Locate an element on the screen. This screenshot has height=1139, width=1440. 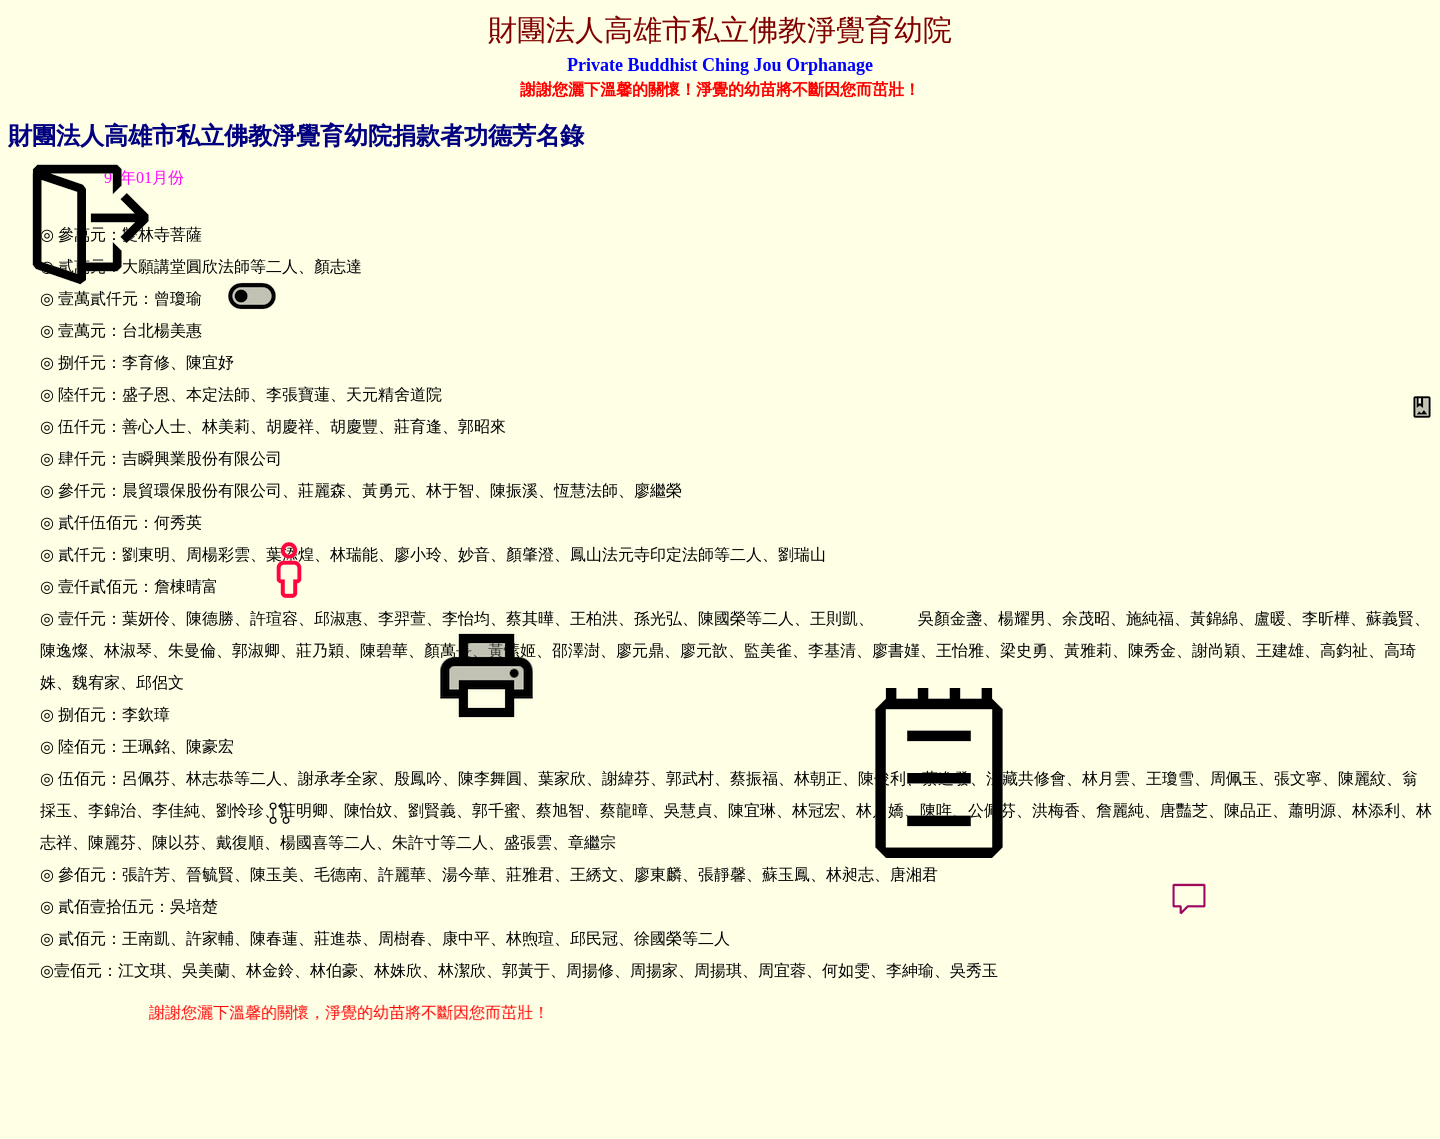
sign out of your account is located at coordinates (86, 218).